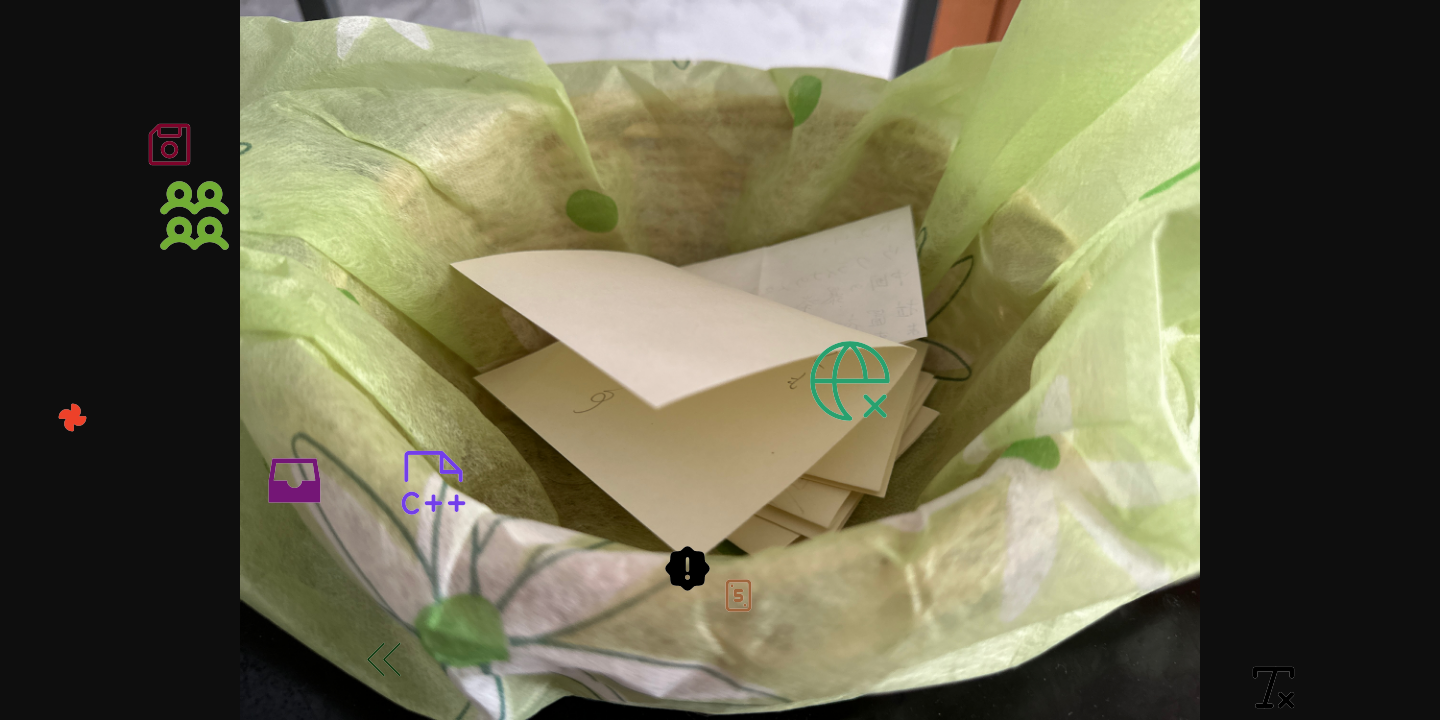  I want to click on save current file or document, so click(169, 144).